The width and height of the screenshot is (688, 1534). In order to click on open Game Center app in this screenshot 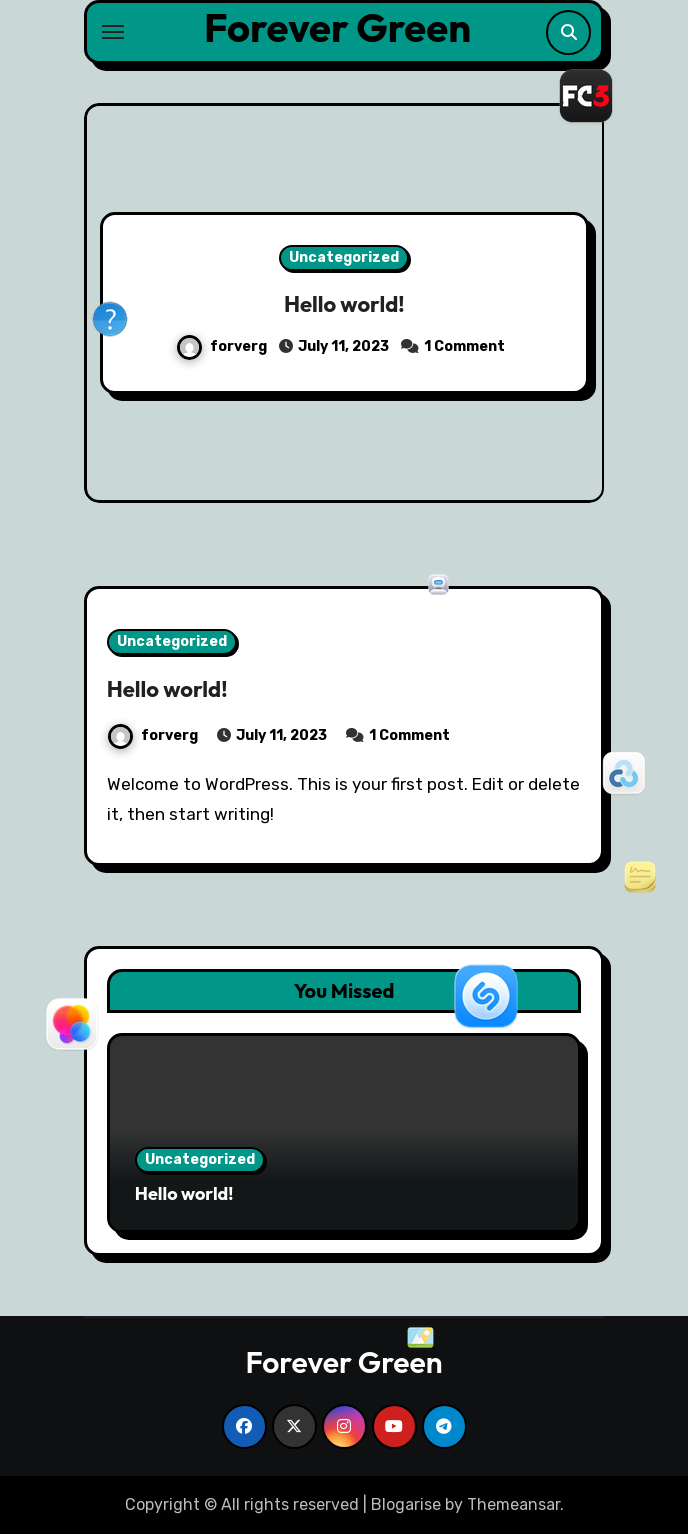, I will do `click(72, 1024)`.